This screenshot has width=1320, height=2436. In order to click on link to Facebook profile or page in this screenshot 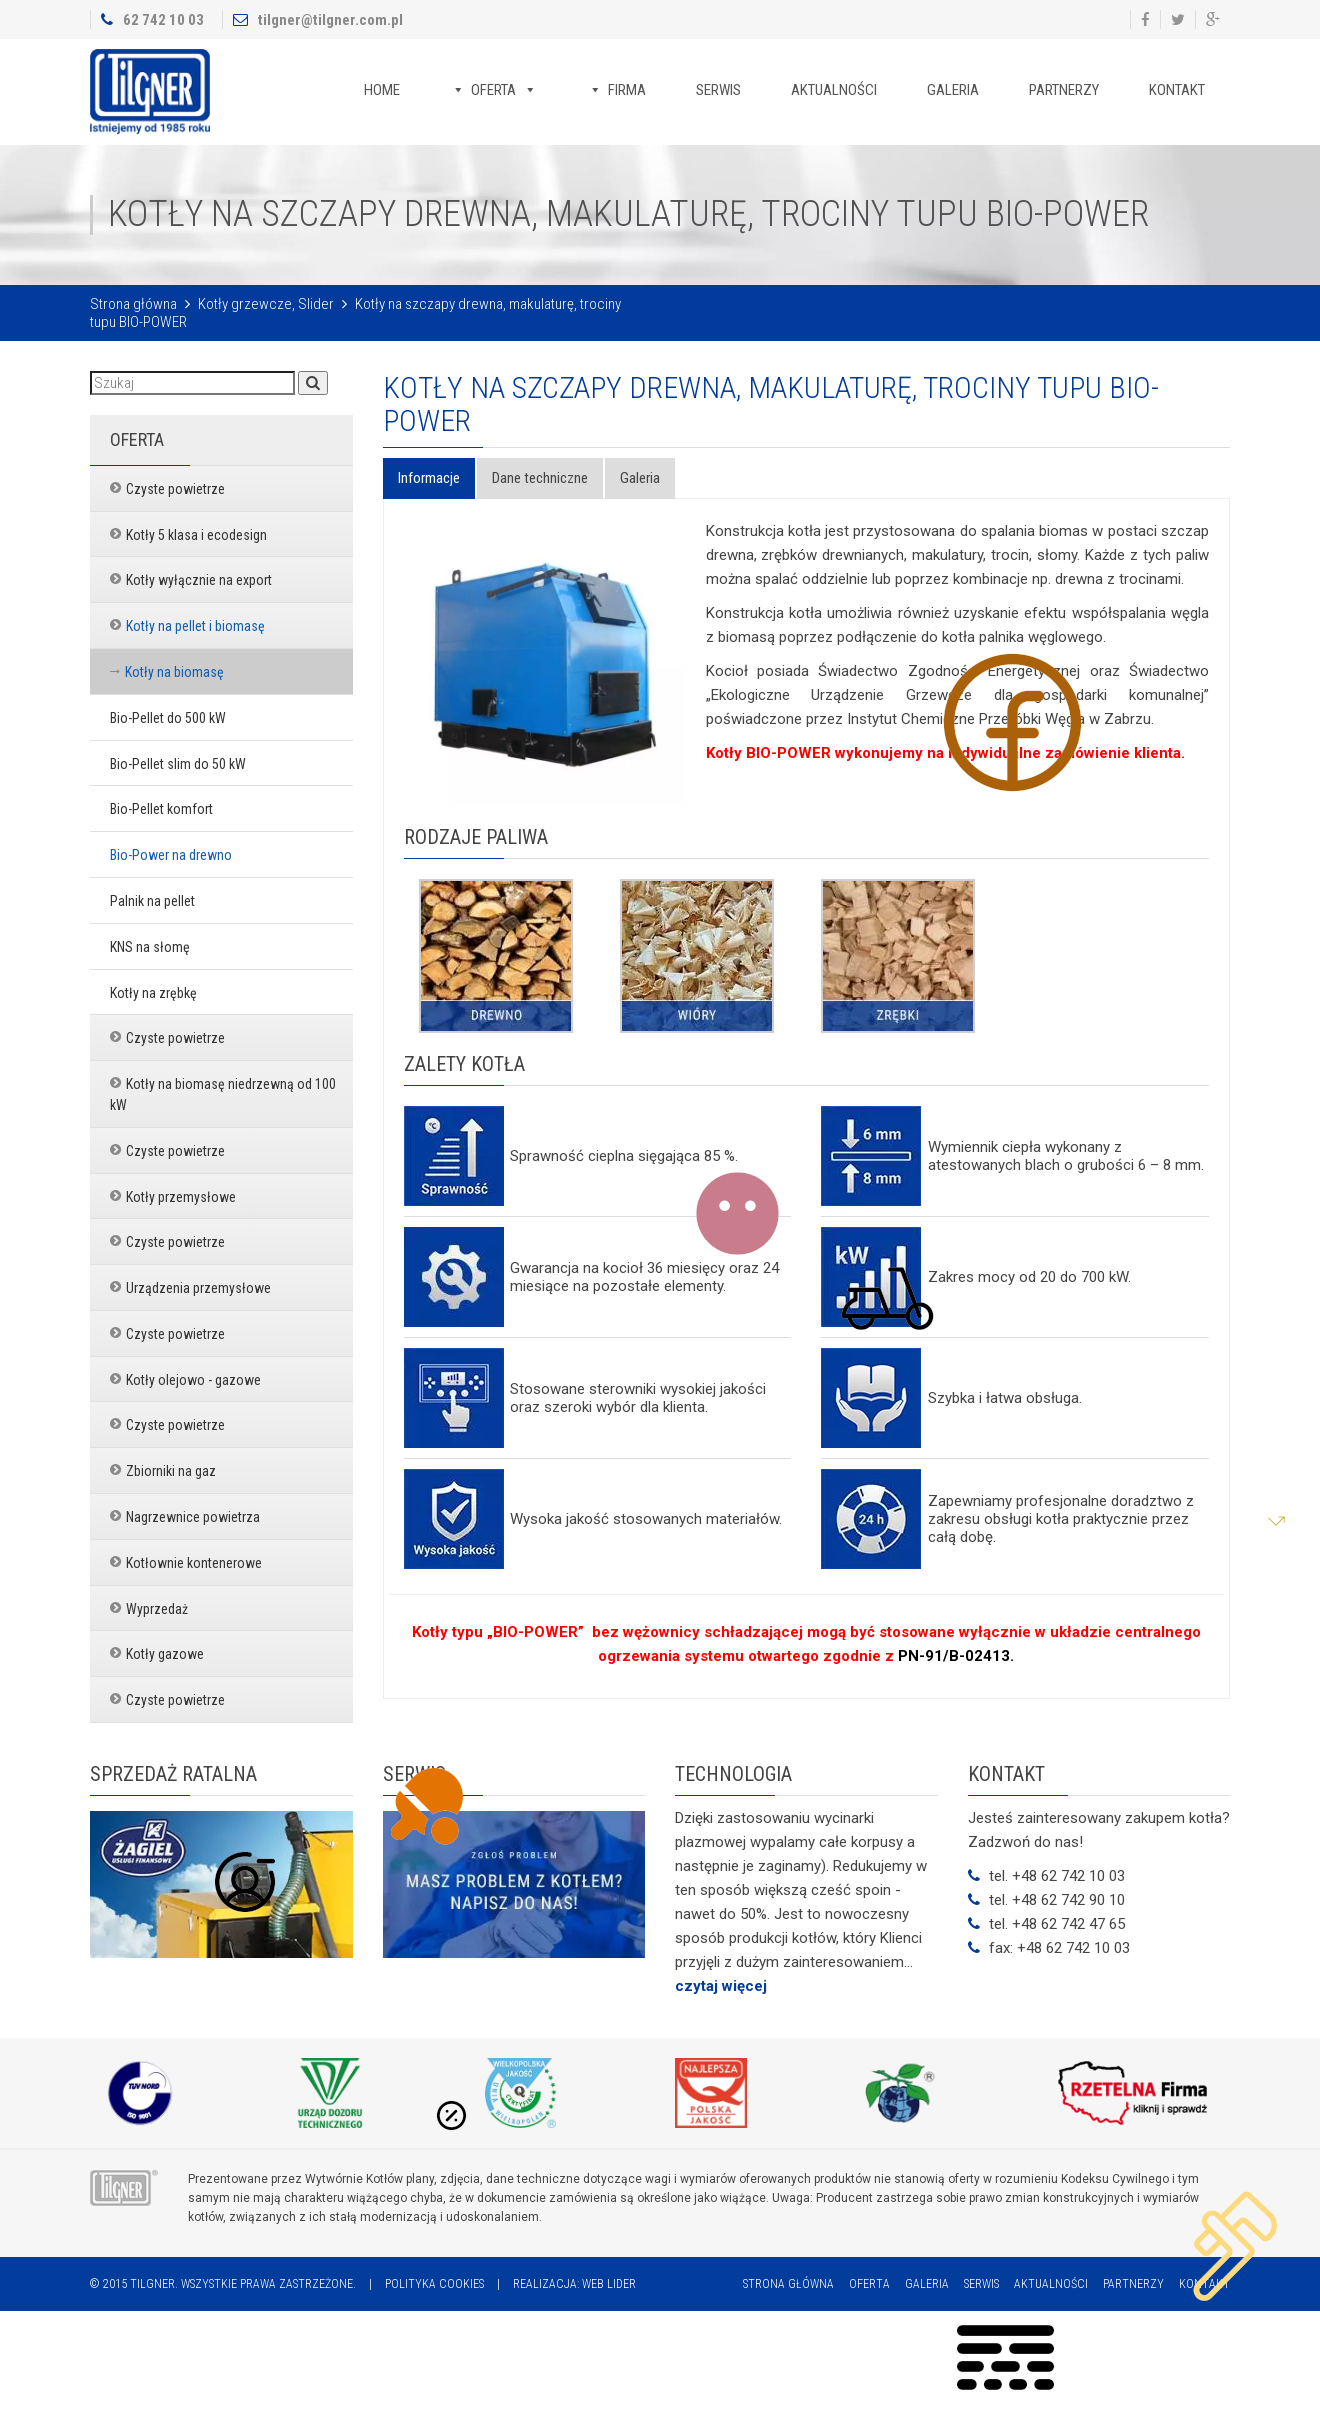, I will do `click(1012, 722)`.